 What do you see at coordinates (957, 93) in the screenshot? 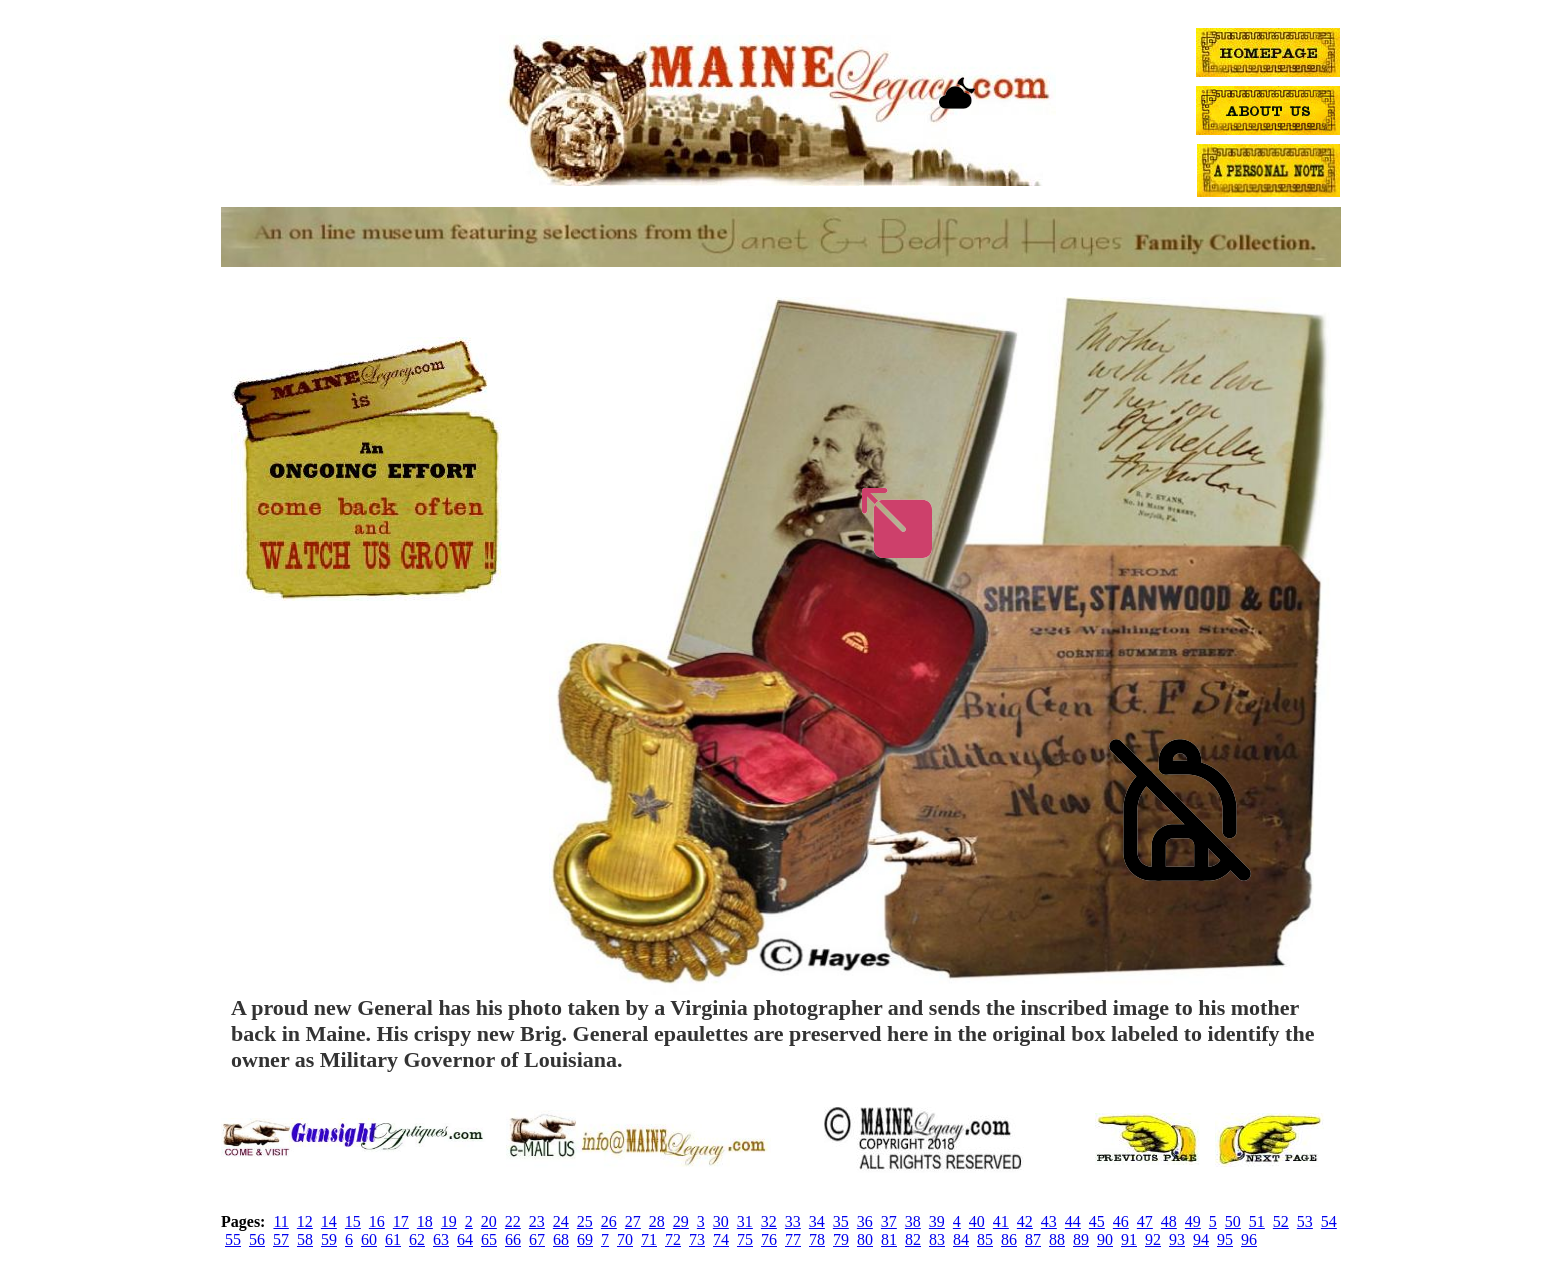
I see `indicates nighttime cloudy weather conditions` at bounding box center [957, 93].